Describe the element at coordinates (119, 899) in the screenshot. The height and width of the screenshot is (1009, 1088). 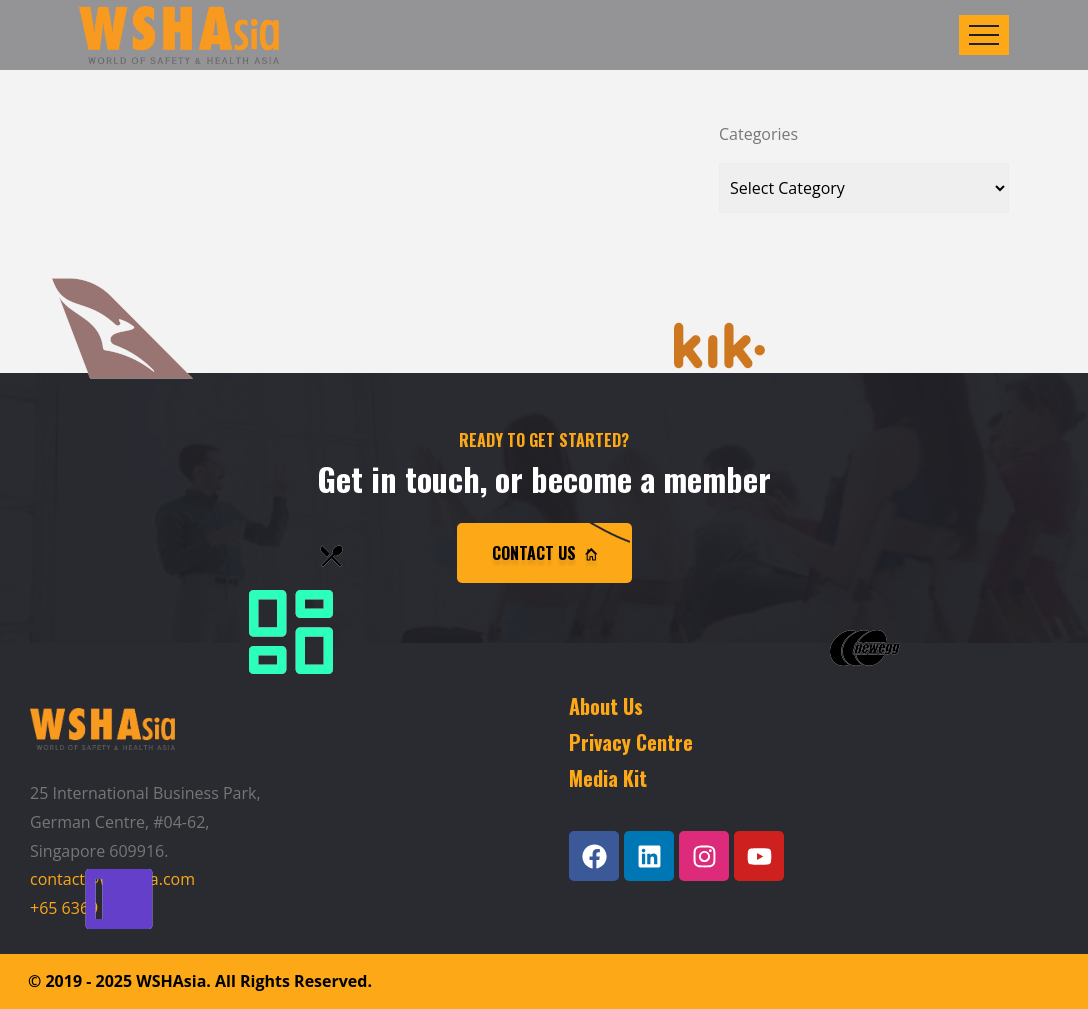
I see `toggle left sidebar panel` at that location.